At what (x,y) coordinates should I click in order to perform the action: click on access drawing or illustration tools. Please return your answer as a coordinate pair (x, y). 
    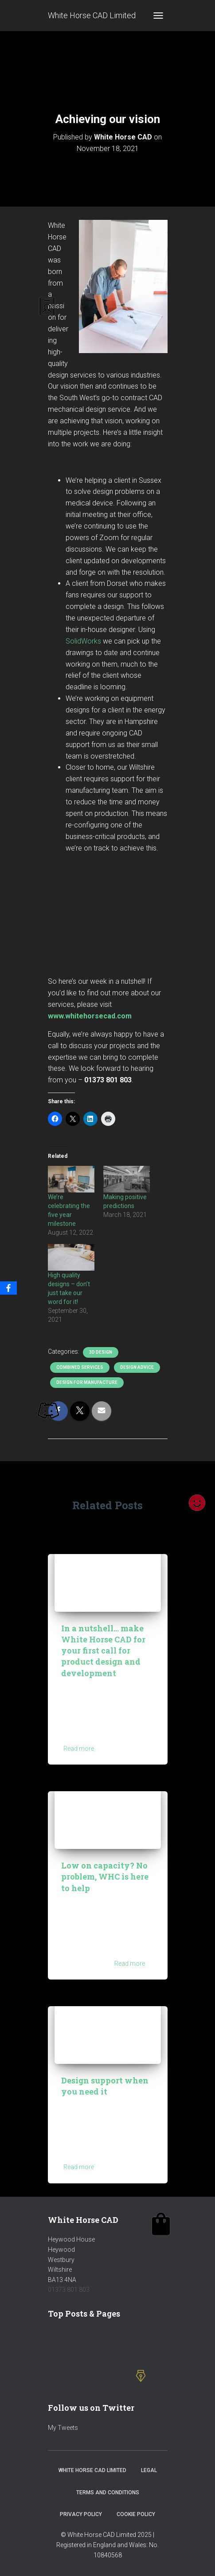
    Looking at the image, I should click on (141, 2375).